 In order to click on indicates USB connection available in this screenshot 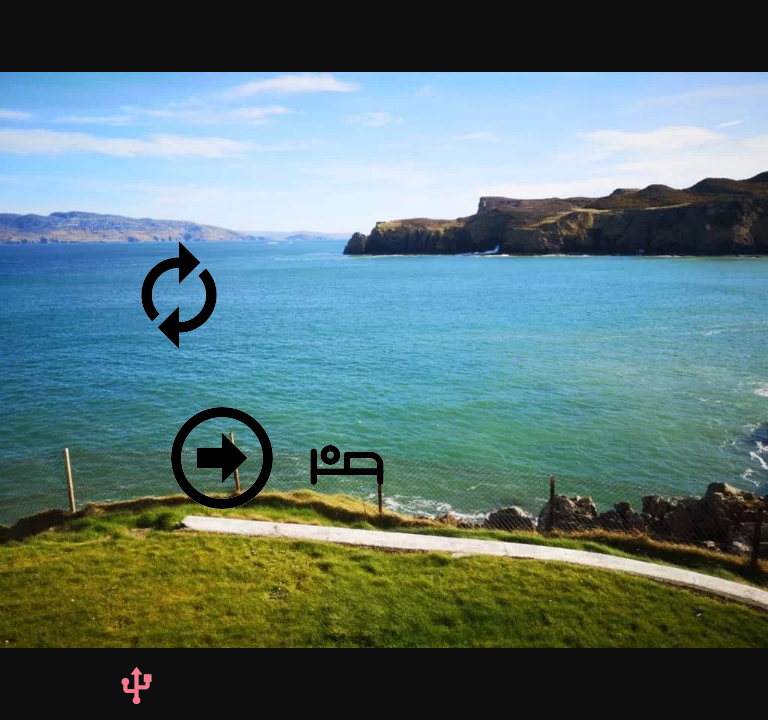, I will do `click(136, 685)`.